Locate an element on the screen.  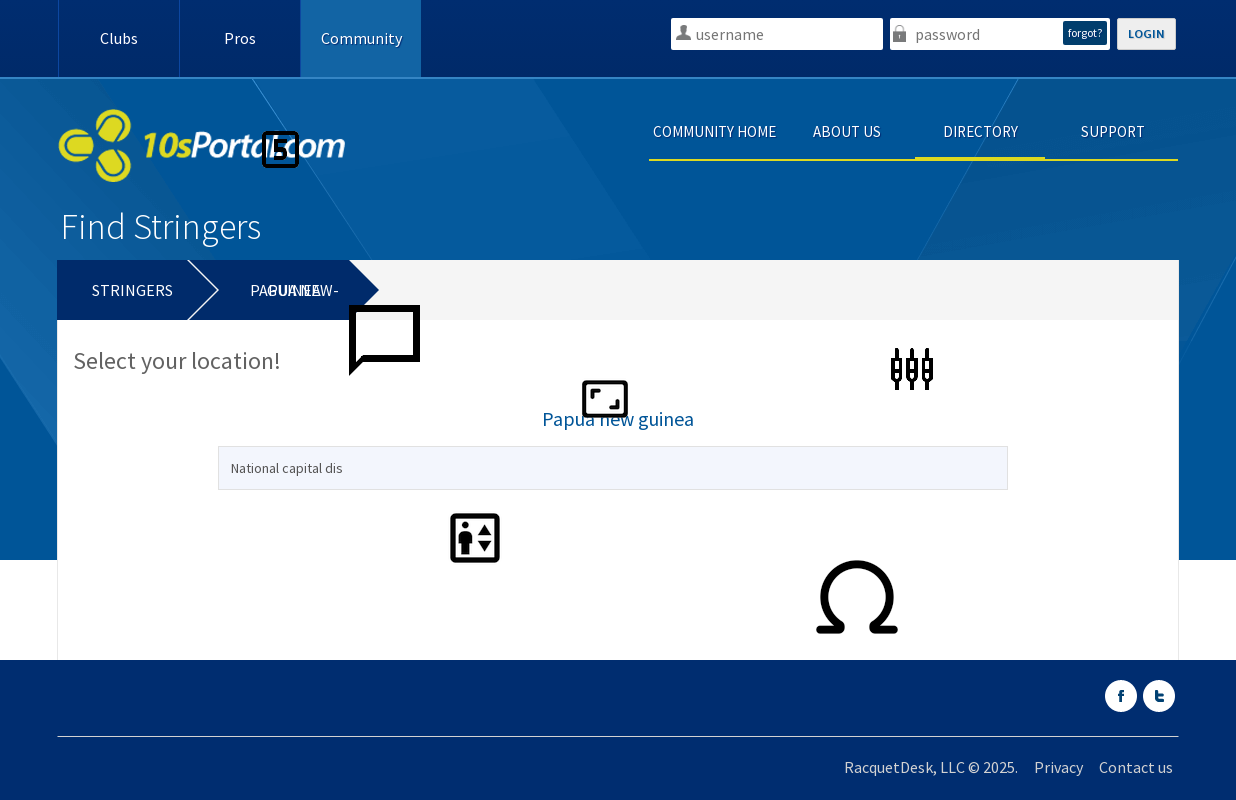
adjust aspect ratio settings is located at coordinates (605, 399).